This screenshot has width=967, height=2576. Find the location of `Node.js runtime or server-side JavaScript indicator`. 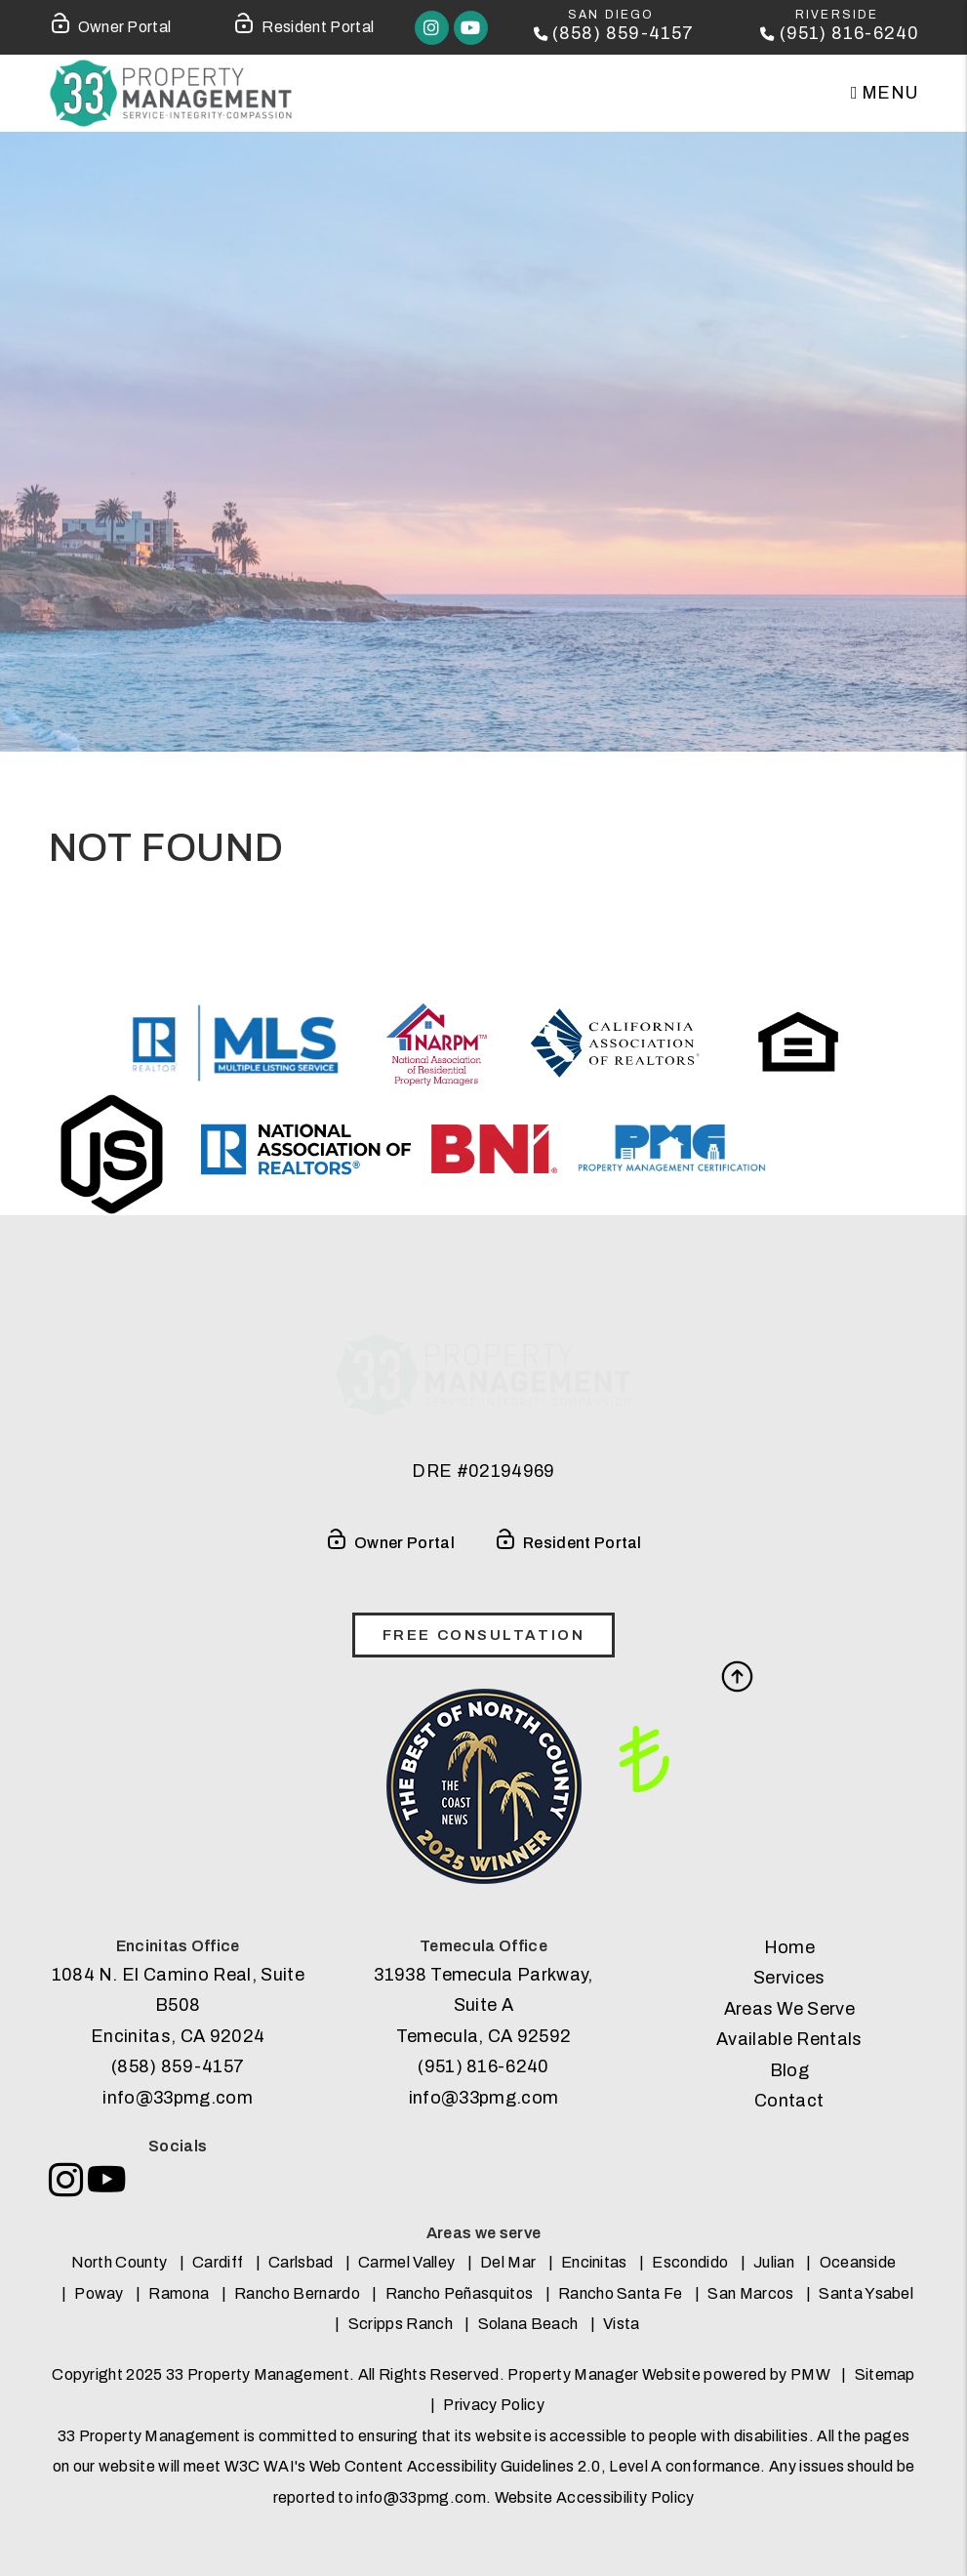

Node.js runtime or server-side JavaScript indicator is located at coordinates (111, 1154).